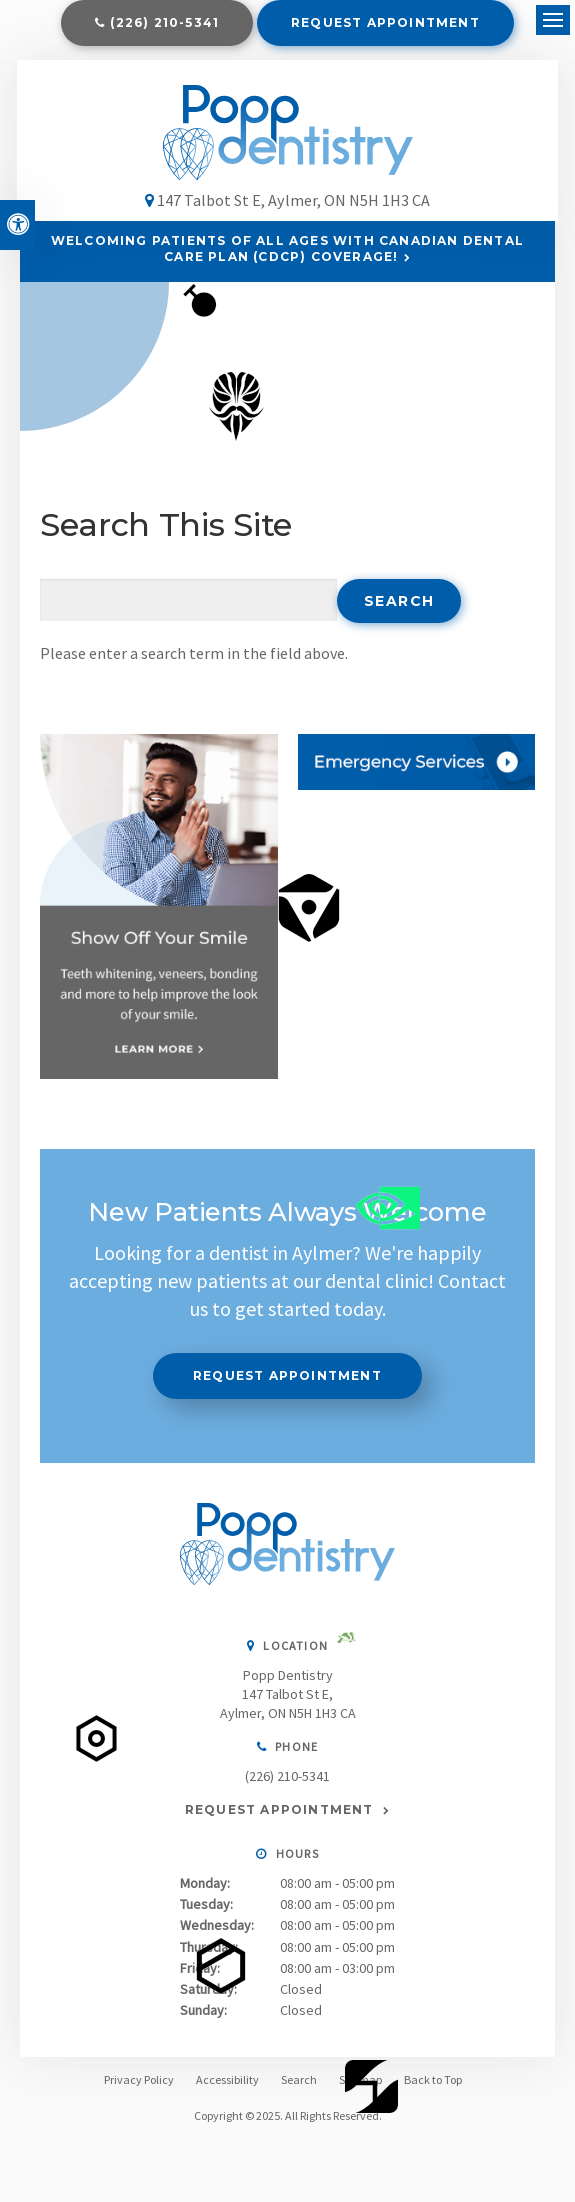  I want to click on open Coggle mind mapping app, so click(371, 2086).